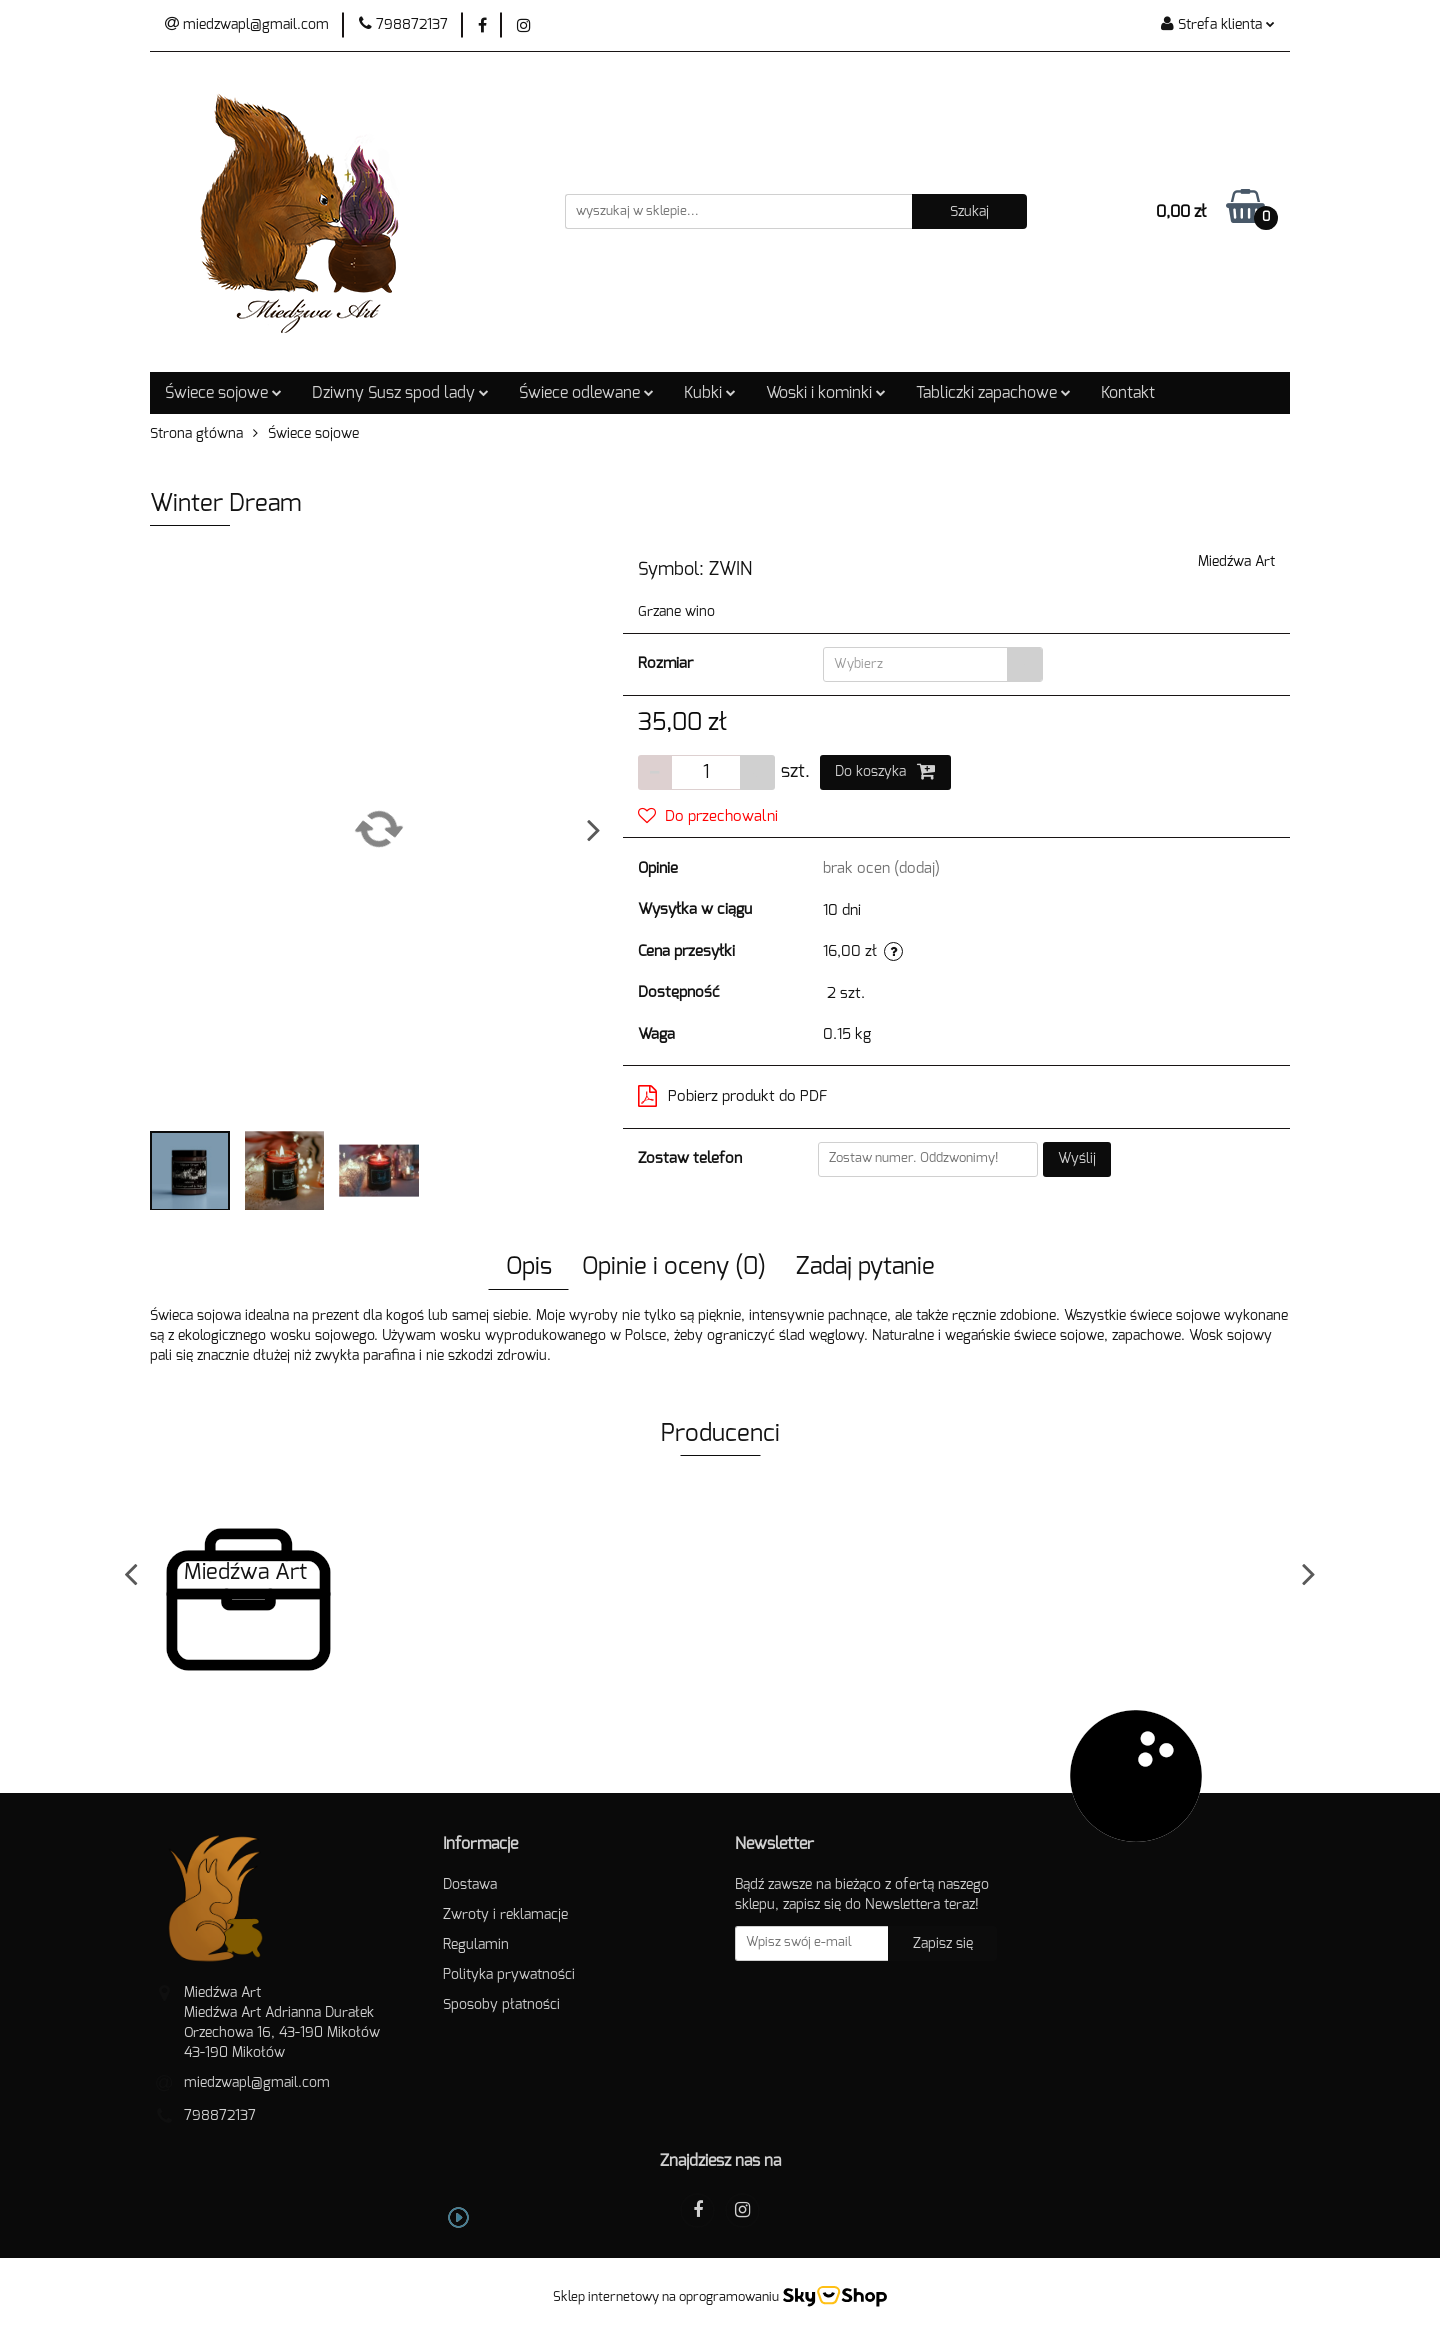  I want to click on access work or business-related content, so click(248, 1599).